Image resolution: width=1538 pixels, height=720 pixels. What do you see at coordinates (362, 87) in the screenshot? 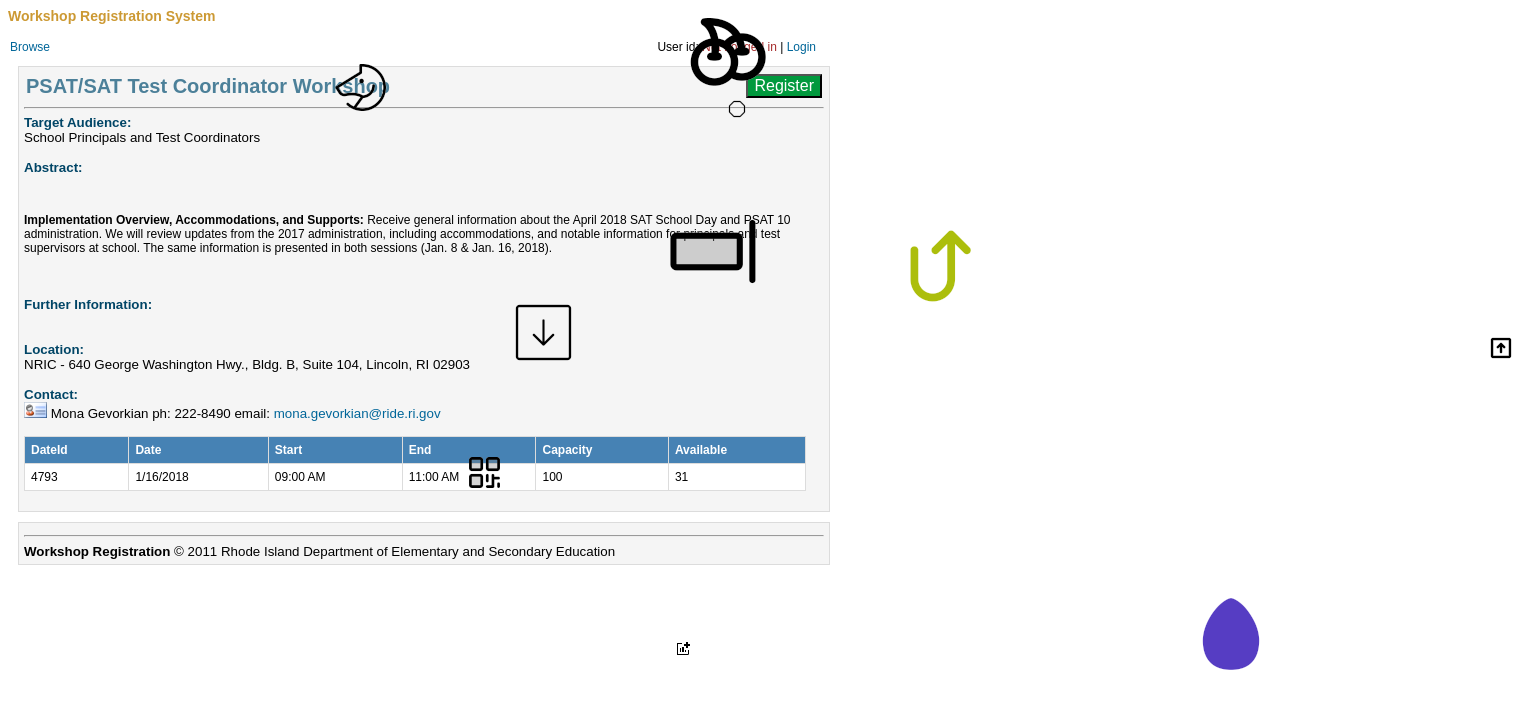
I see `access equestrian or horse-related features` at bounding box center [362, 87].